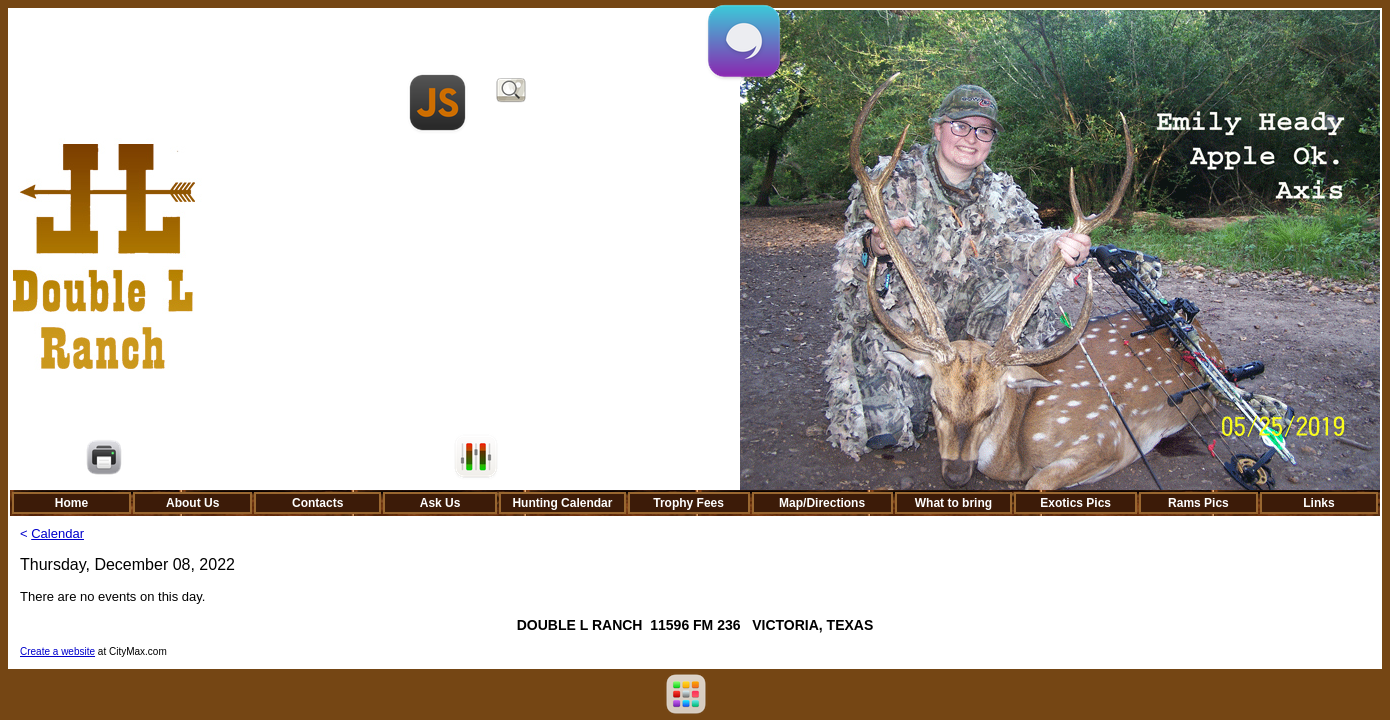 The height and width of the screenshot is (720, 1390). I want to click on open print center to manage print jobs, so click(104, 457).